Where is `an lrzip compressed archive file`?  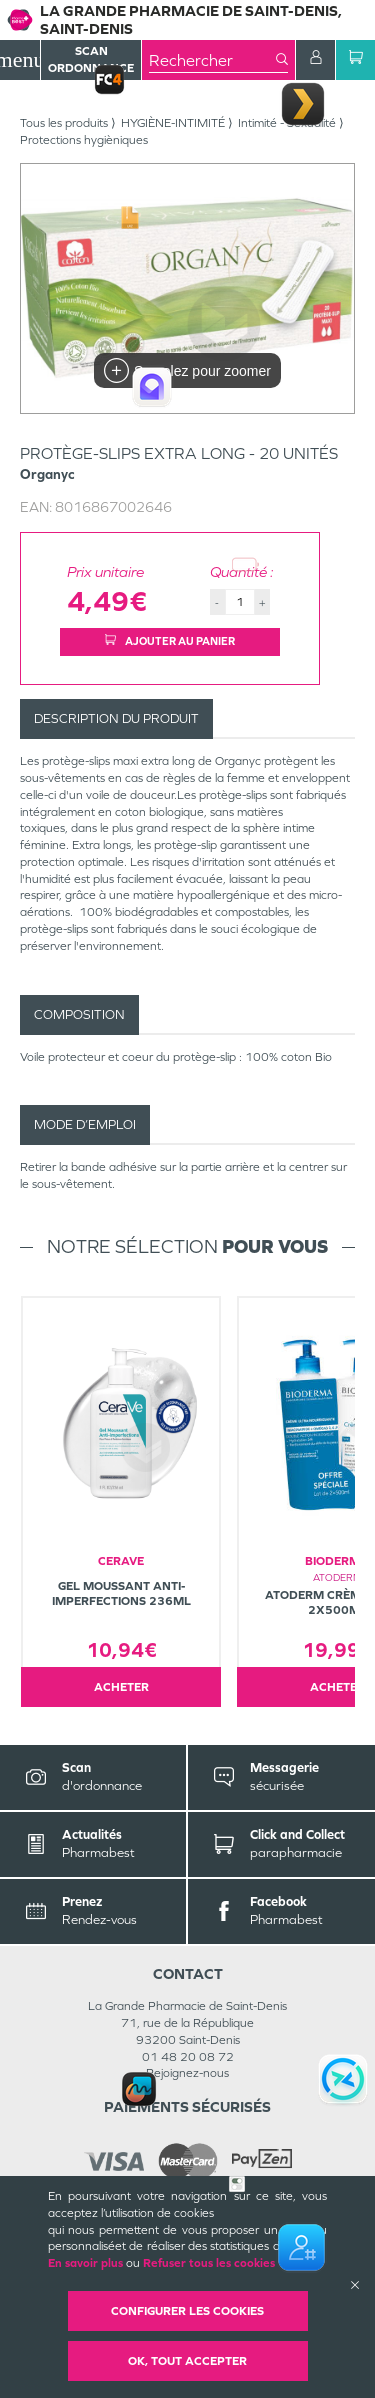 an lrzip compressed archive file is located at coordinates (130, 218).